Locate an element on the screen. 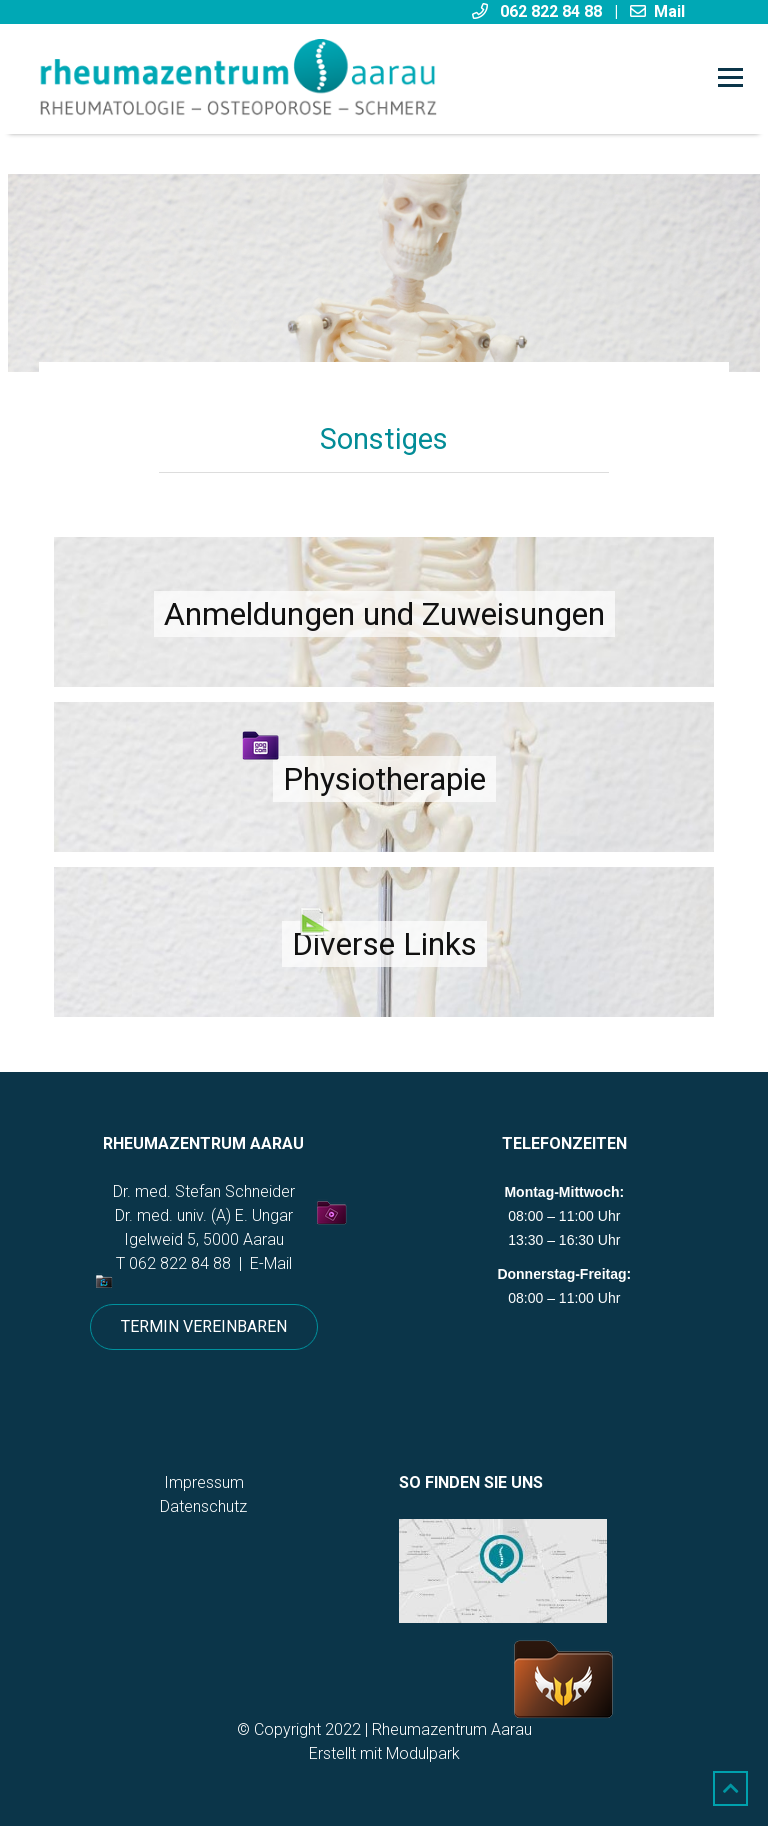 Image resolution: width=768 pixels, height=1826 pixels. configure page layout settings is located at coordinates (314, 921).